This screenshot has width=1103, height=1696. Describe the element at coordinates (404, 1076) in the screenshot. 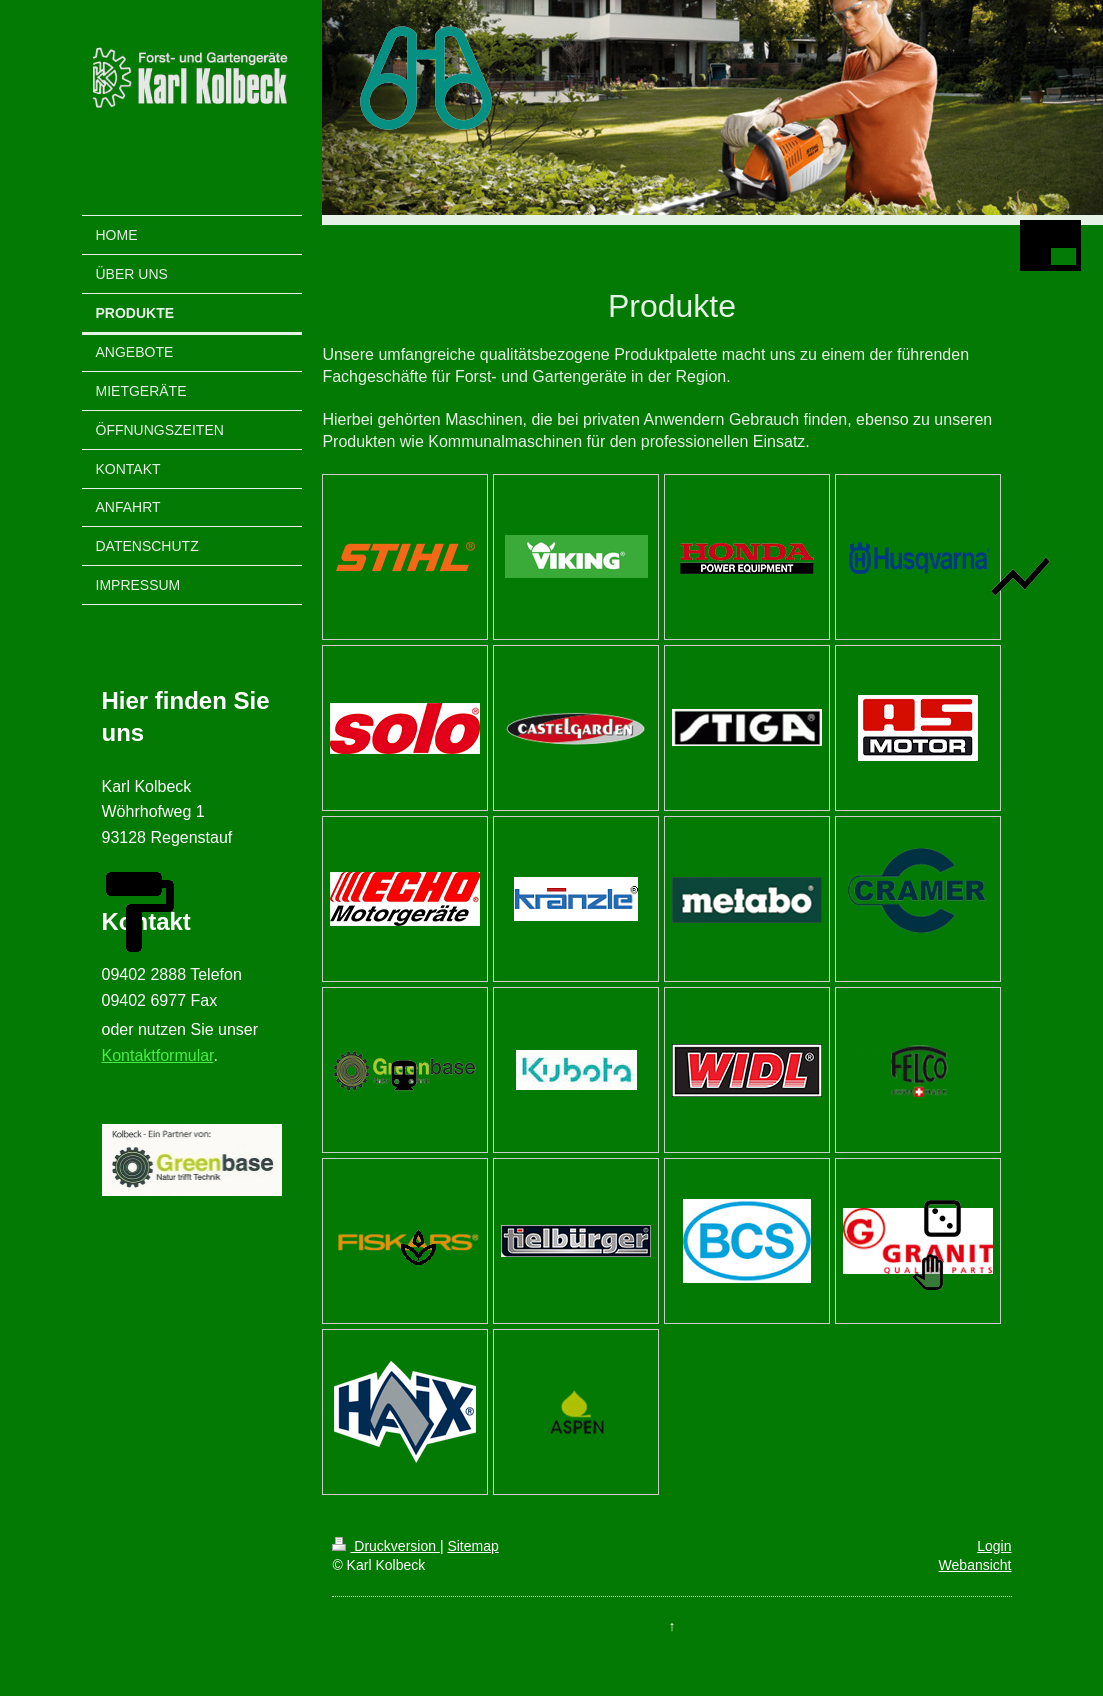

I see `get public transit directions` at that location.